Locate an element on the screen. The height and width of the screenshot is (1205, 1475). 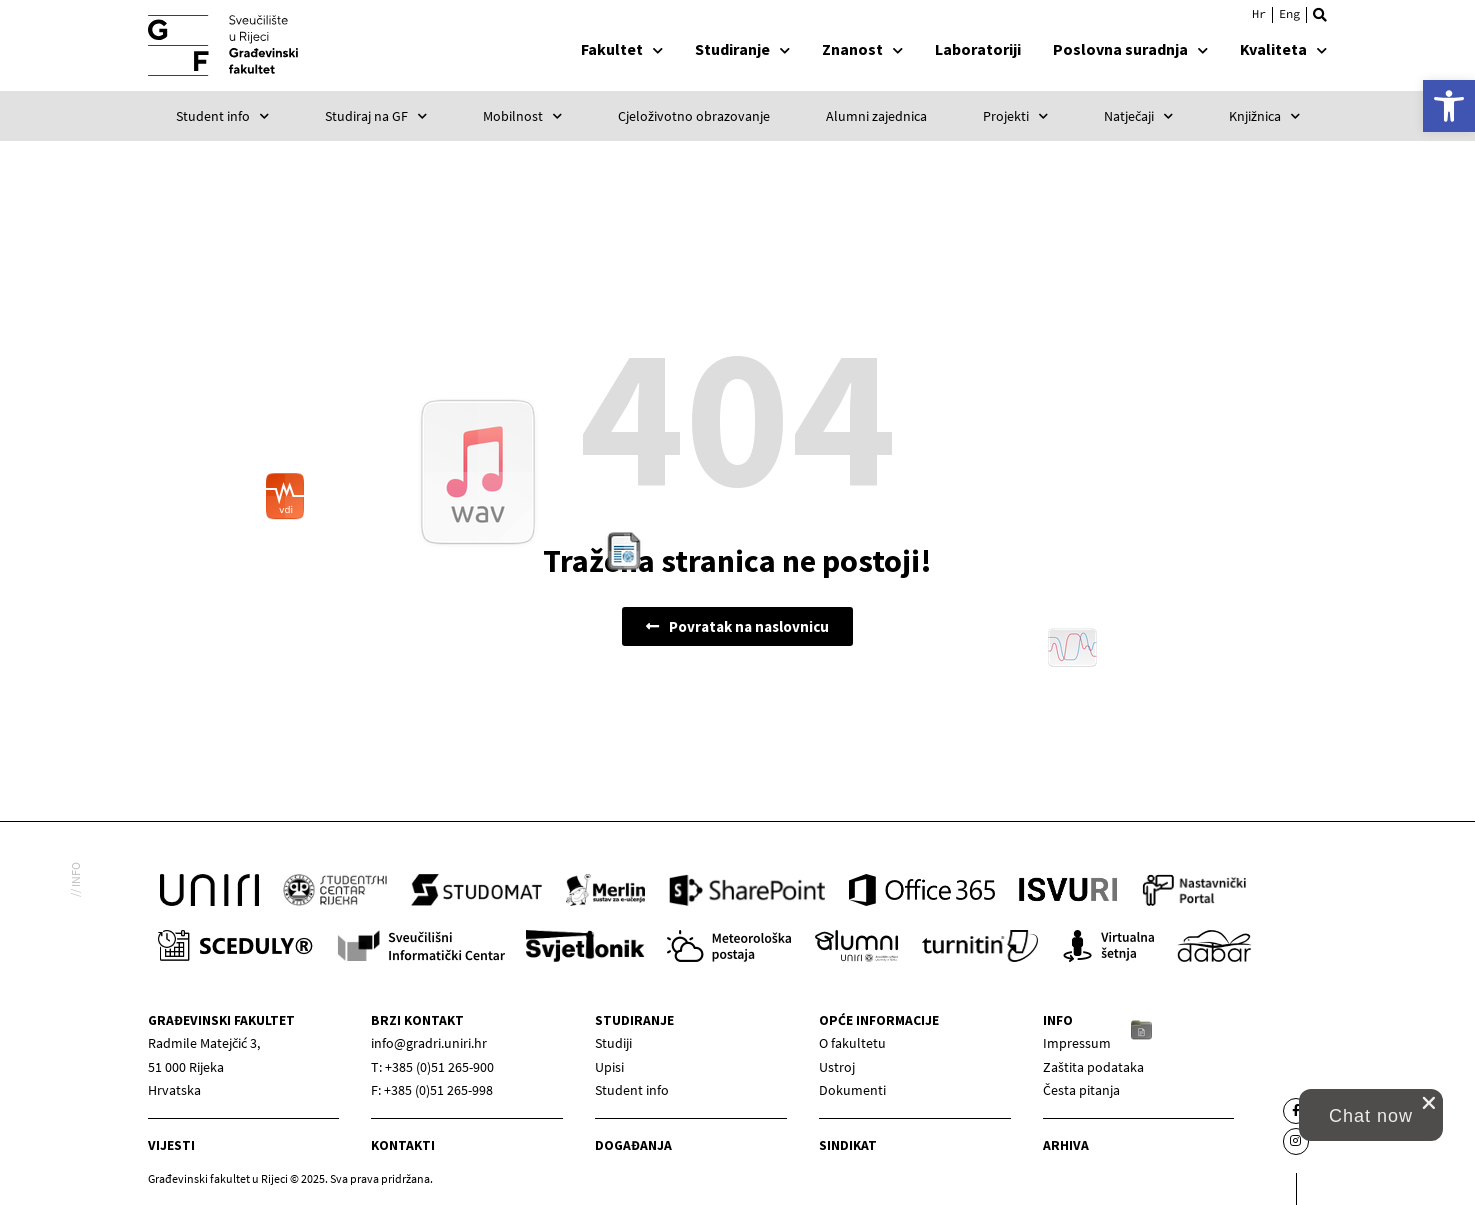
a libreoffice web document file is located at coordinates (624, 551).